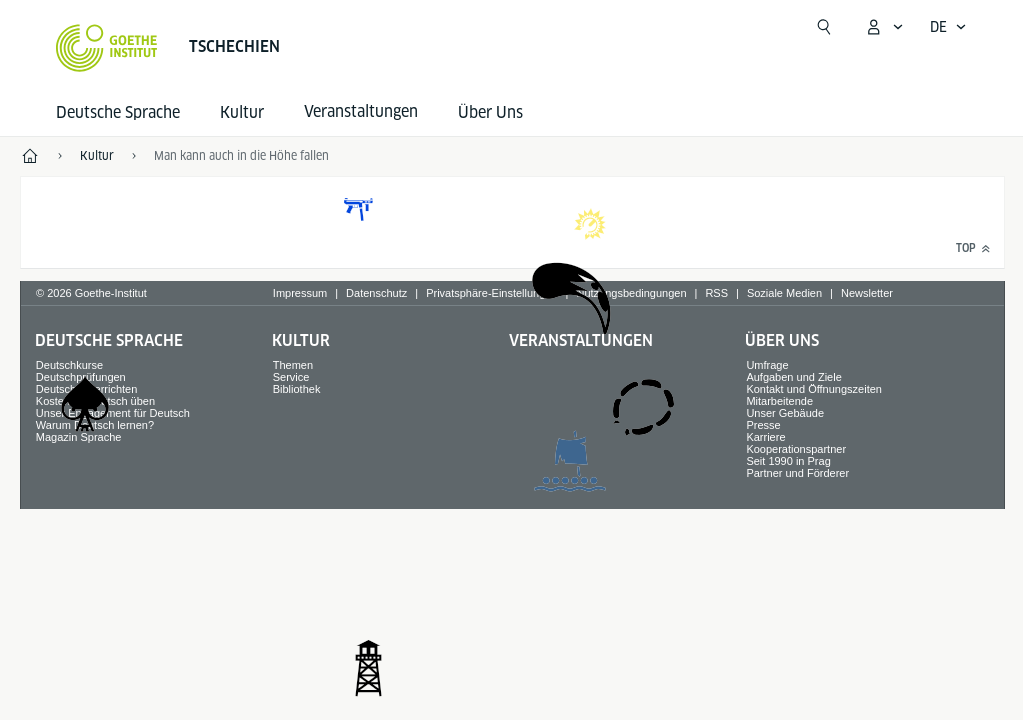 This screenshot has height=720, width=1023. Describe the element at coordinates (643, 407) in the screenshot. I see `indicates loading or processing in progress` at that location.